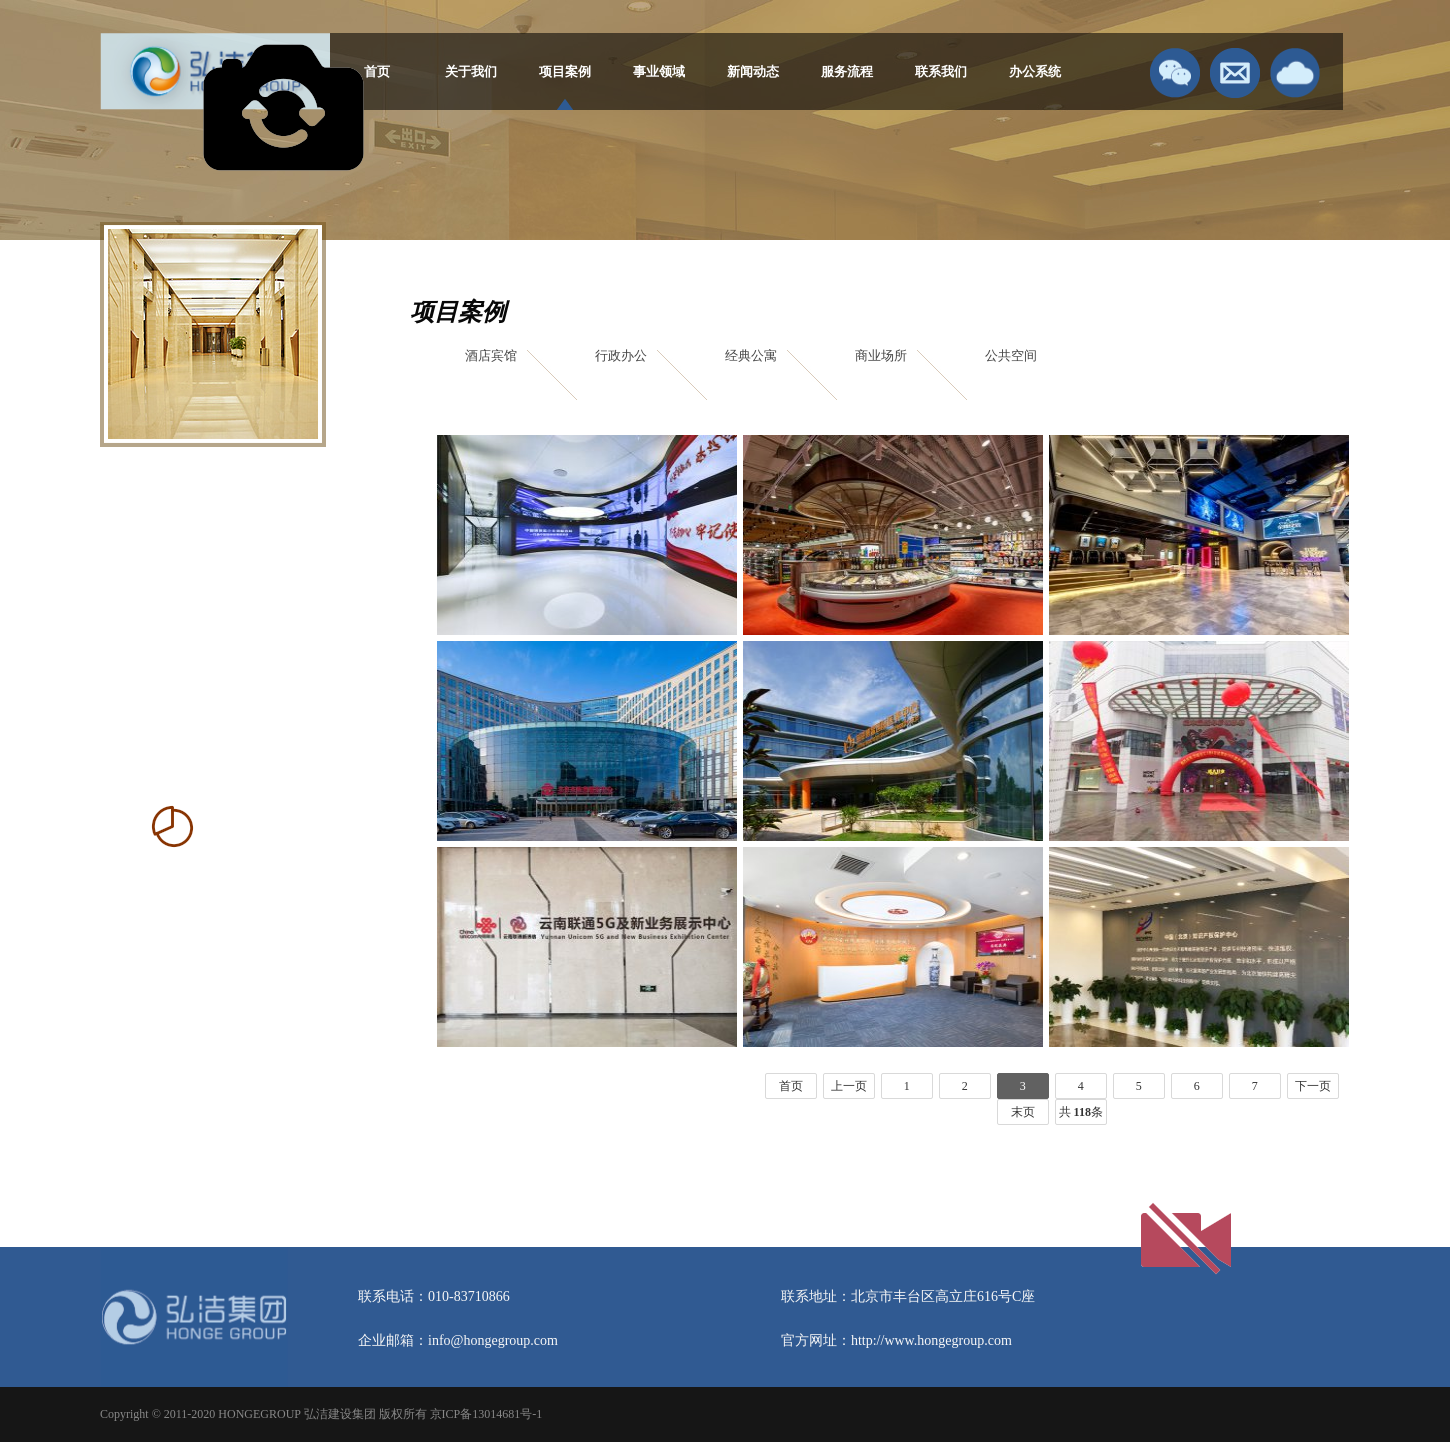 The height and width of the screenshot is (1442, 1450). What do you see at coordinates (283, 107) in the screenshot?
I see `switch between front and rear camera` at bounding box center [283, 107].